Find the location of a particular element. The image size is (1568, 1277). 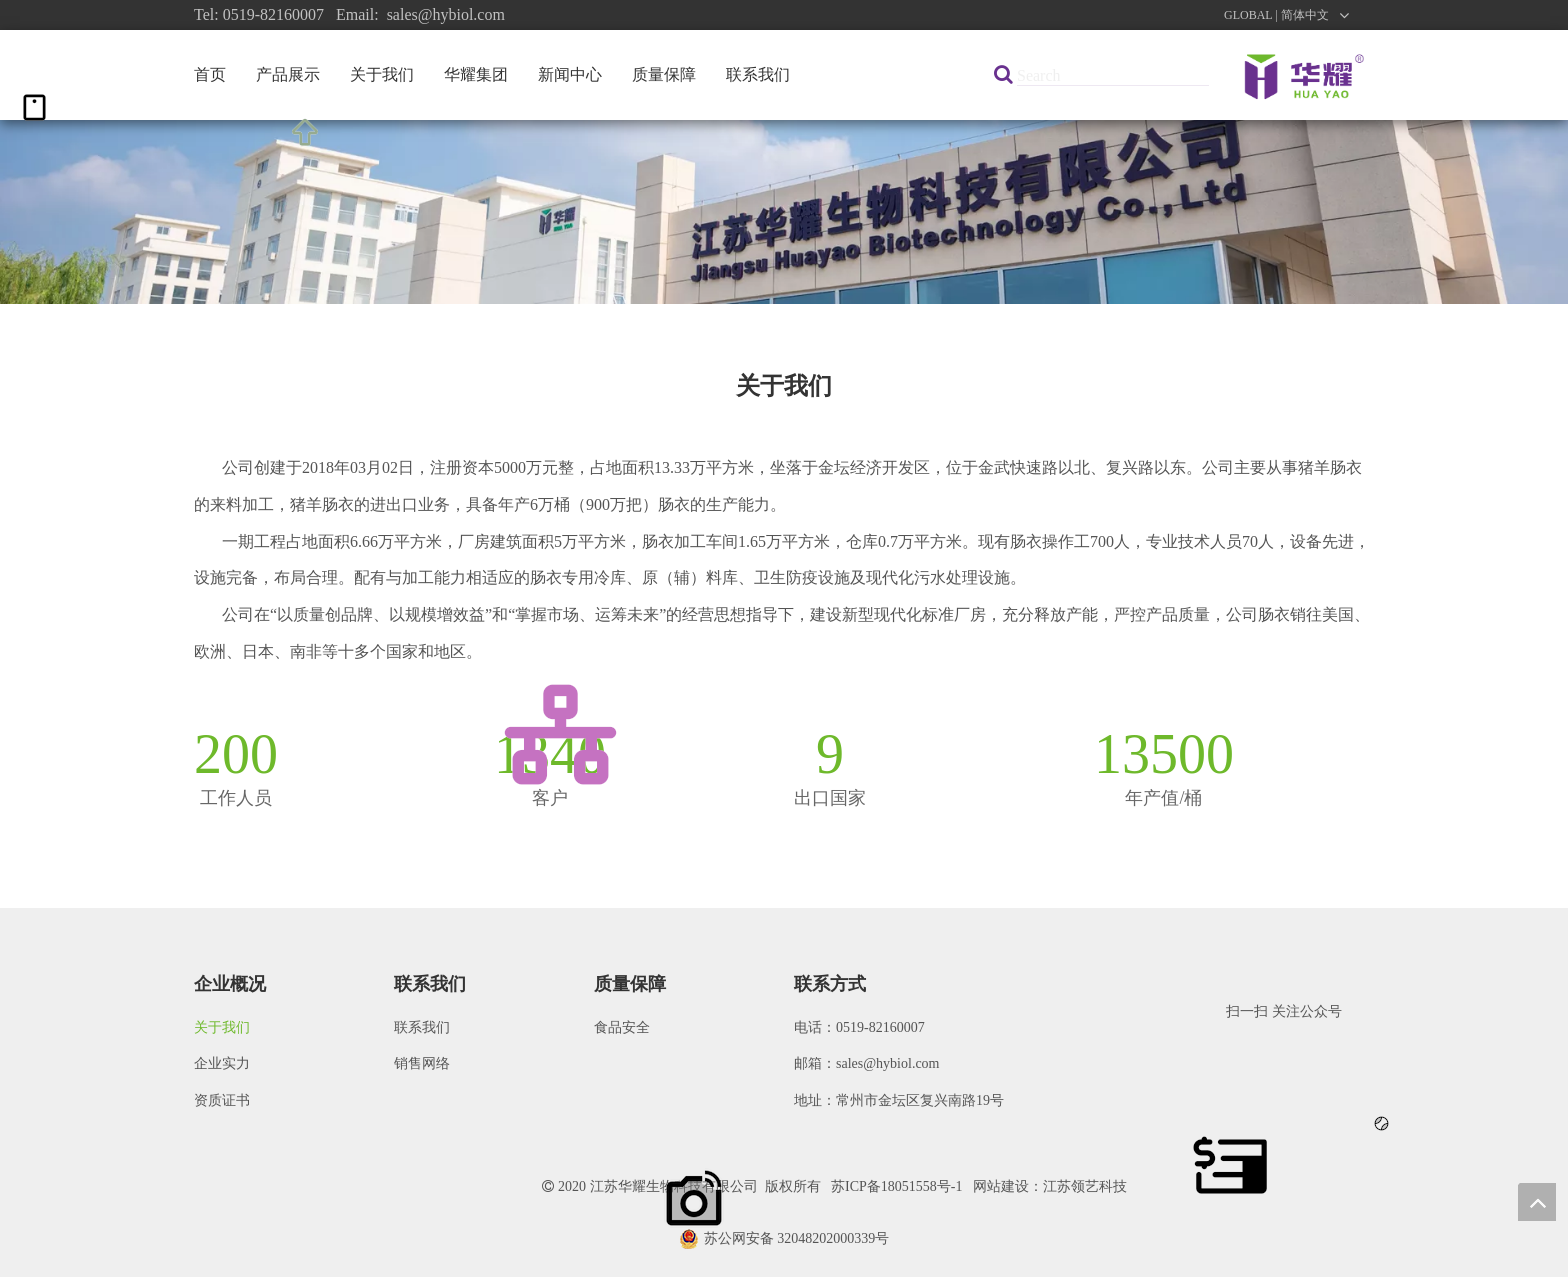

upvote or like content is located at coordinates (305, 133).